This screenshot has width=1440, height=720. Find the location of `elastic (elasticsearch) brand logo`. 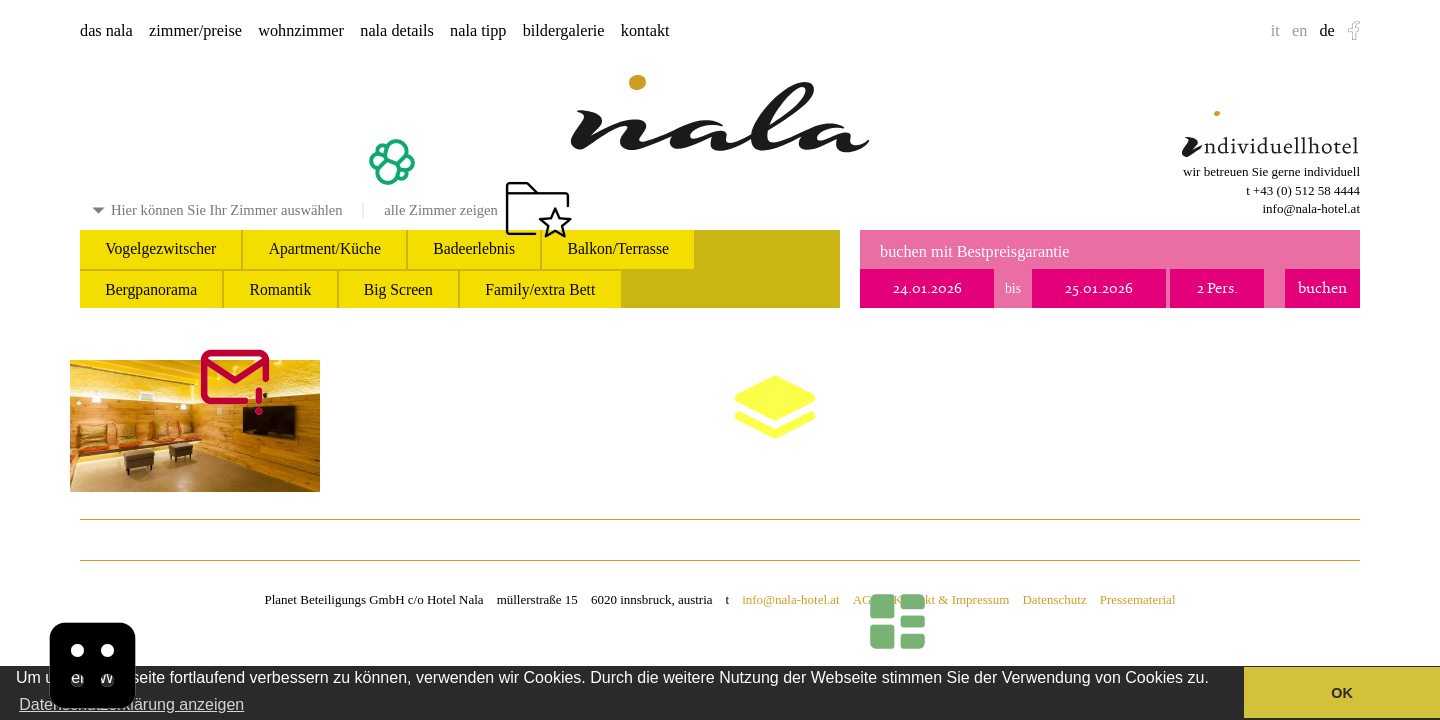

elastic (elasticsearch) brand logo is located at coordinates (392, 162).